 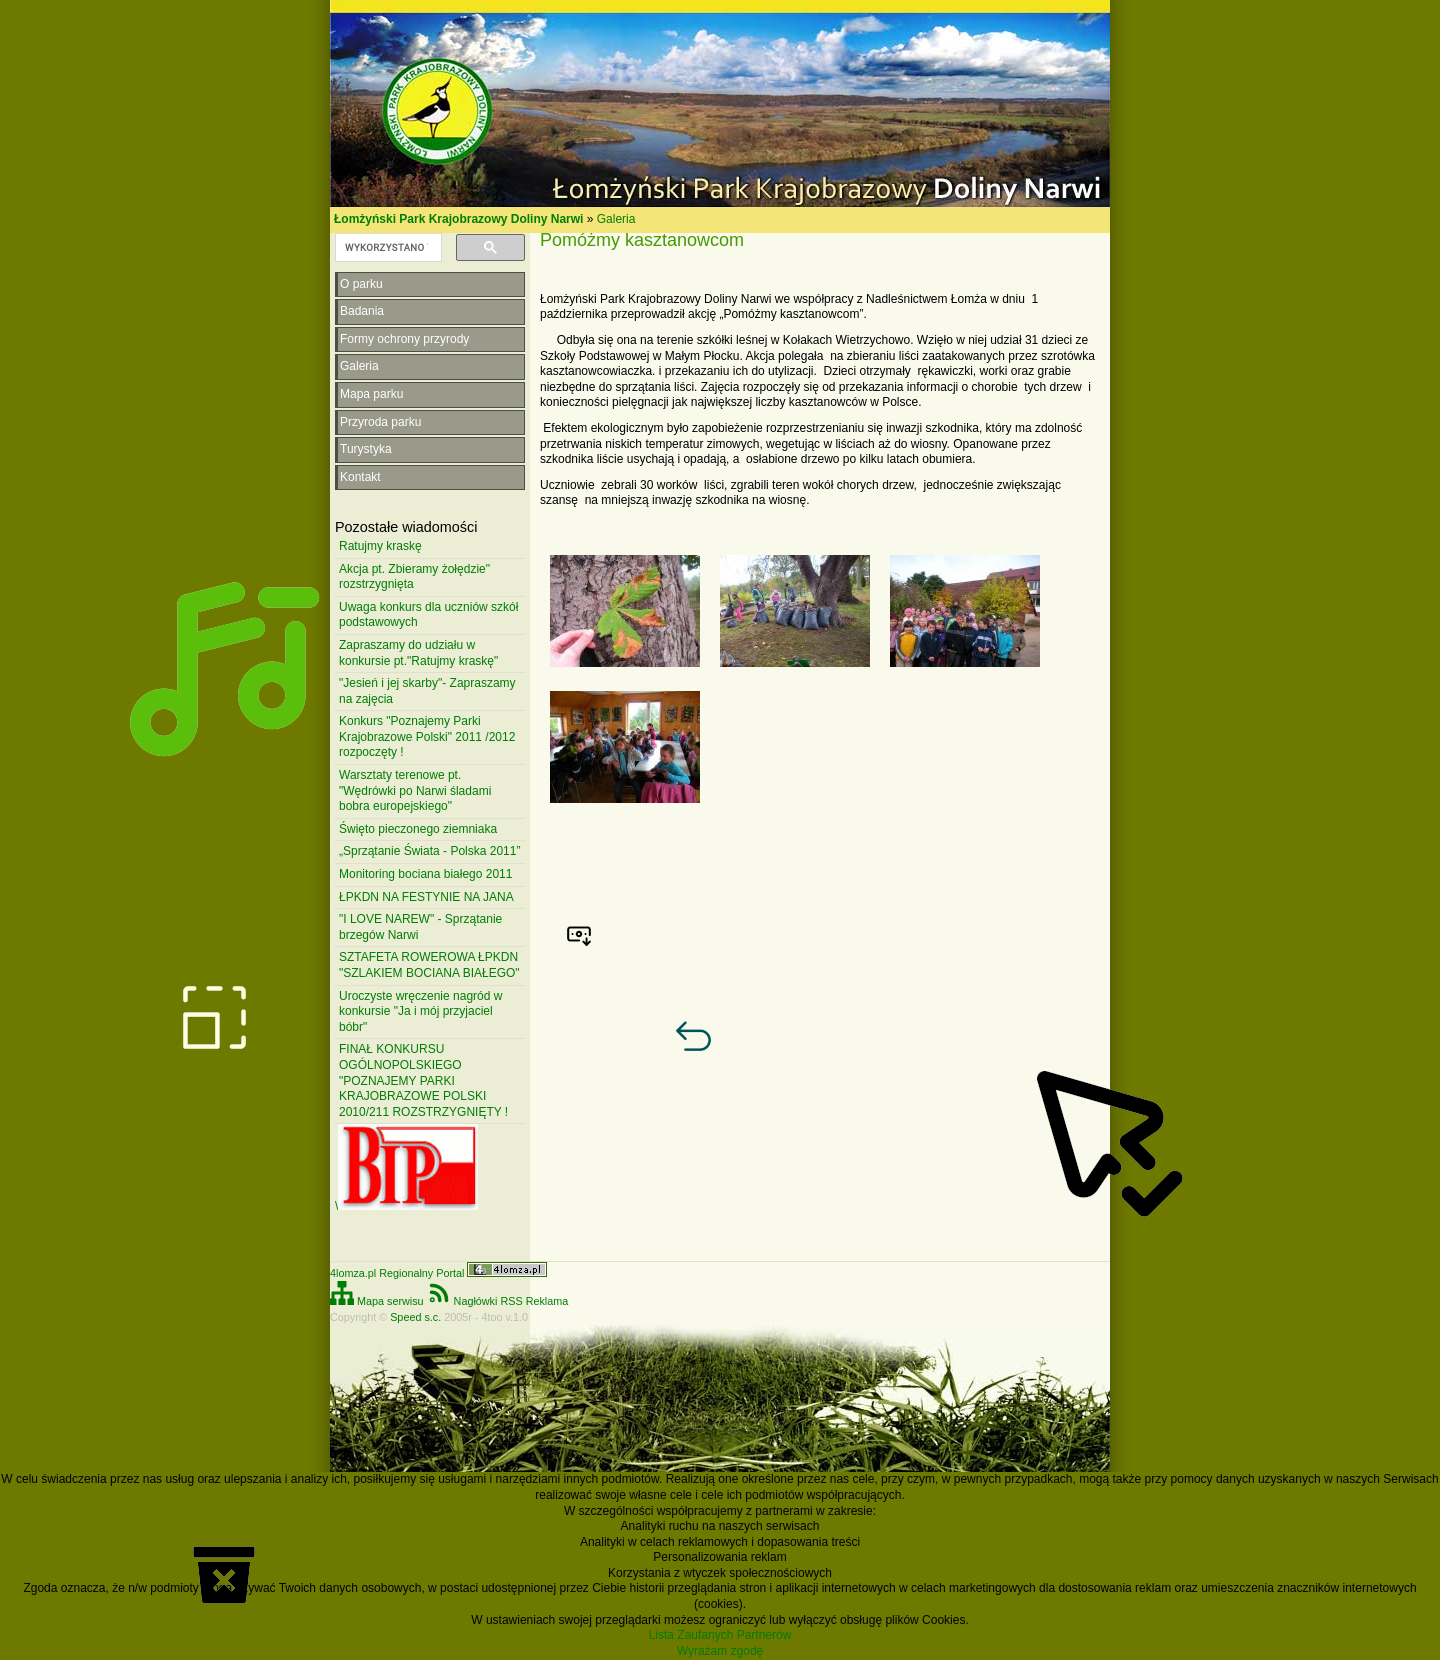 What do you see at coordinates (579, 934) in the screenshot?
I see `receive a payment or deposit` at bounding box center [579, 934].